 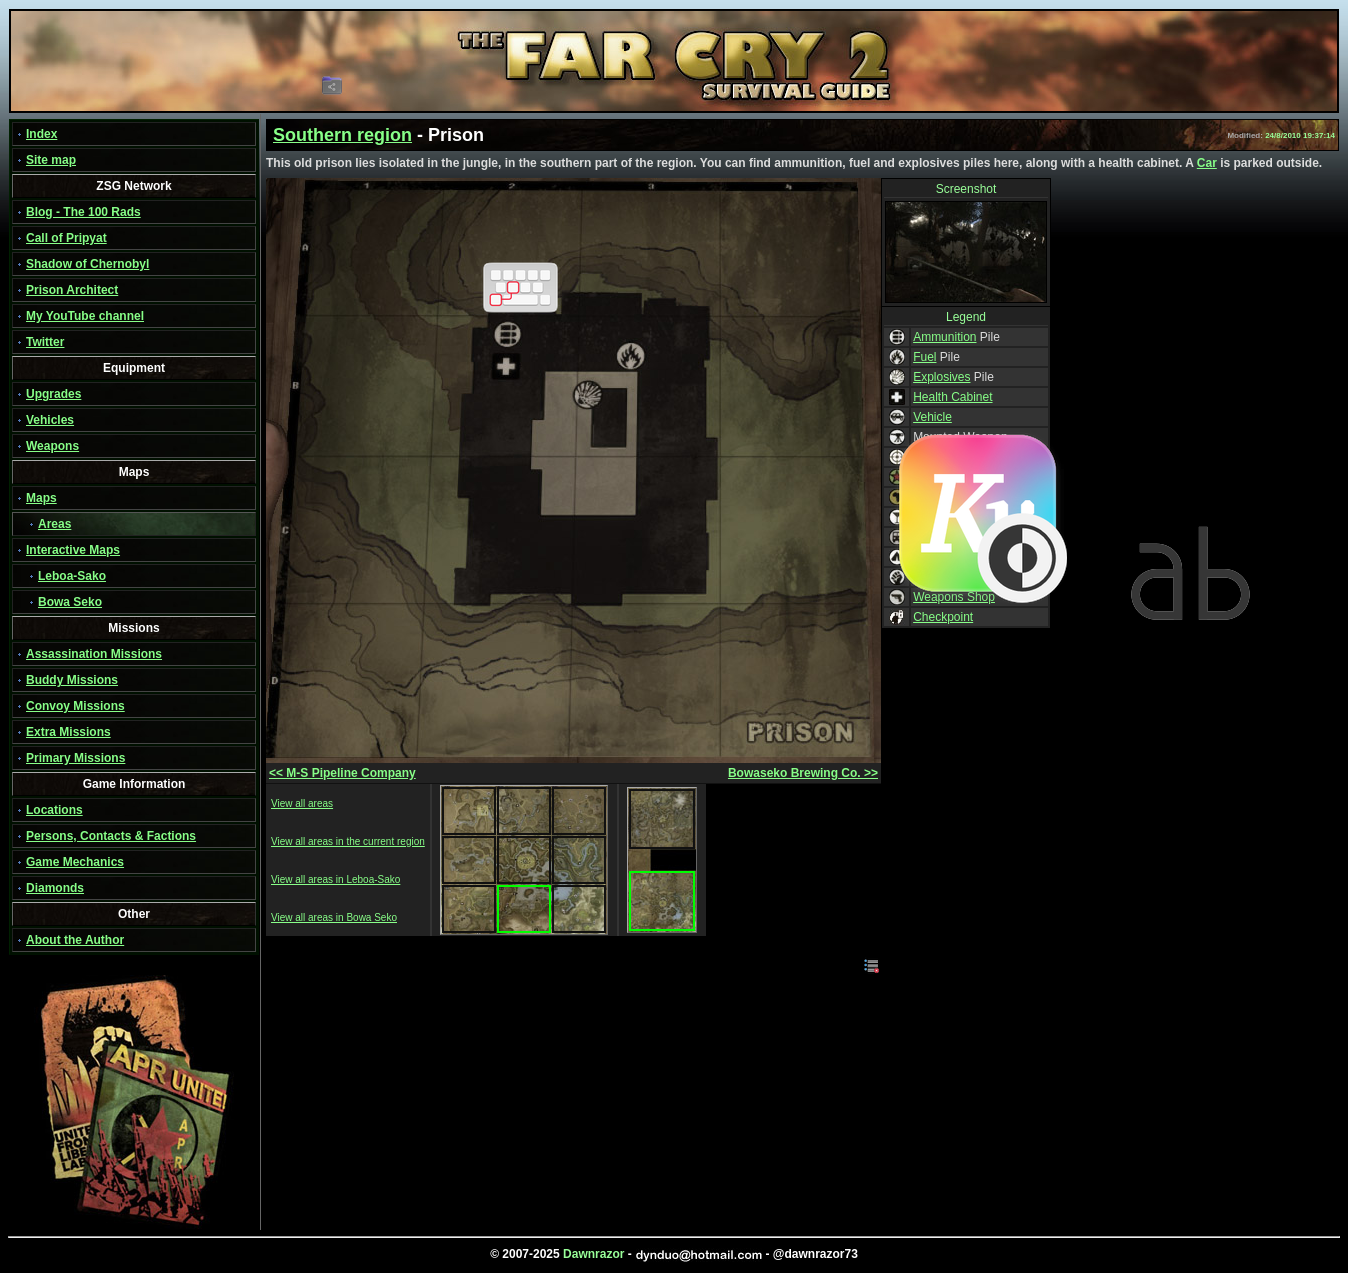 What do you see at coordinates (1190, 577) in the screenshot?
I see `access font settings and preferences` at bounding box center [1190, 577].